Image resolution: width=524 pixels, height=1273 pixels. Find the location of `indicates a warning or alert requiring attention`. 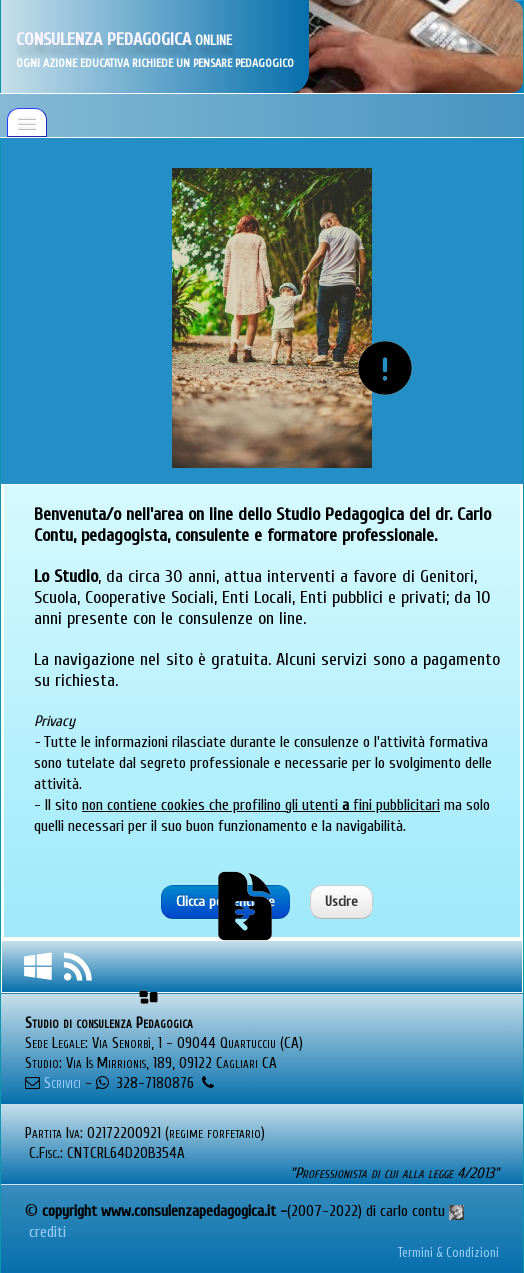

indicates a warning or alert requiring attention is located at coordinates (385, 368).